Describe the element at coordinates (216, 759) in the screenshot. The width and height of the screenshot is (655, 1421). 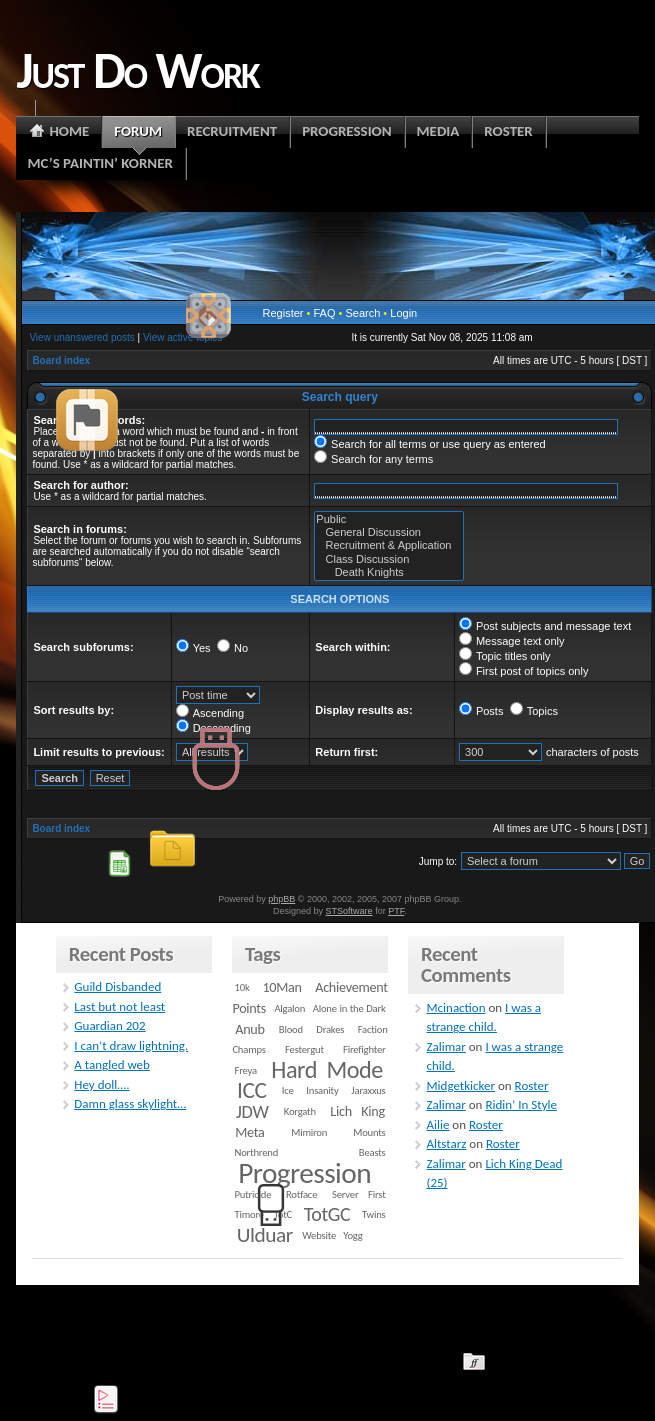
I see `access removable media settings` at that location.